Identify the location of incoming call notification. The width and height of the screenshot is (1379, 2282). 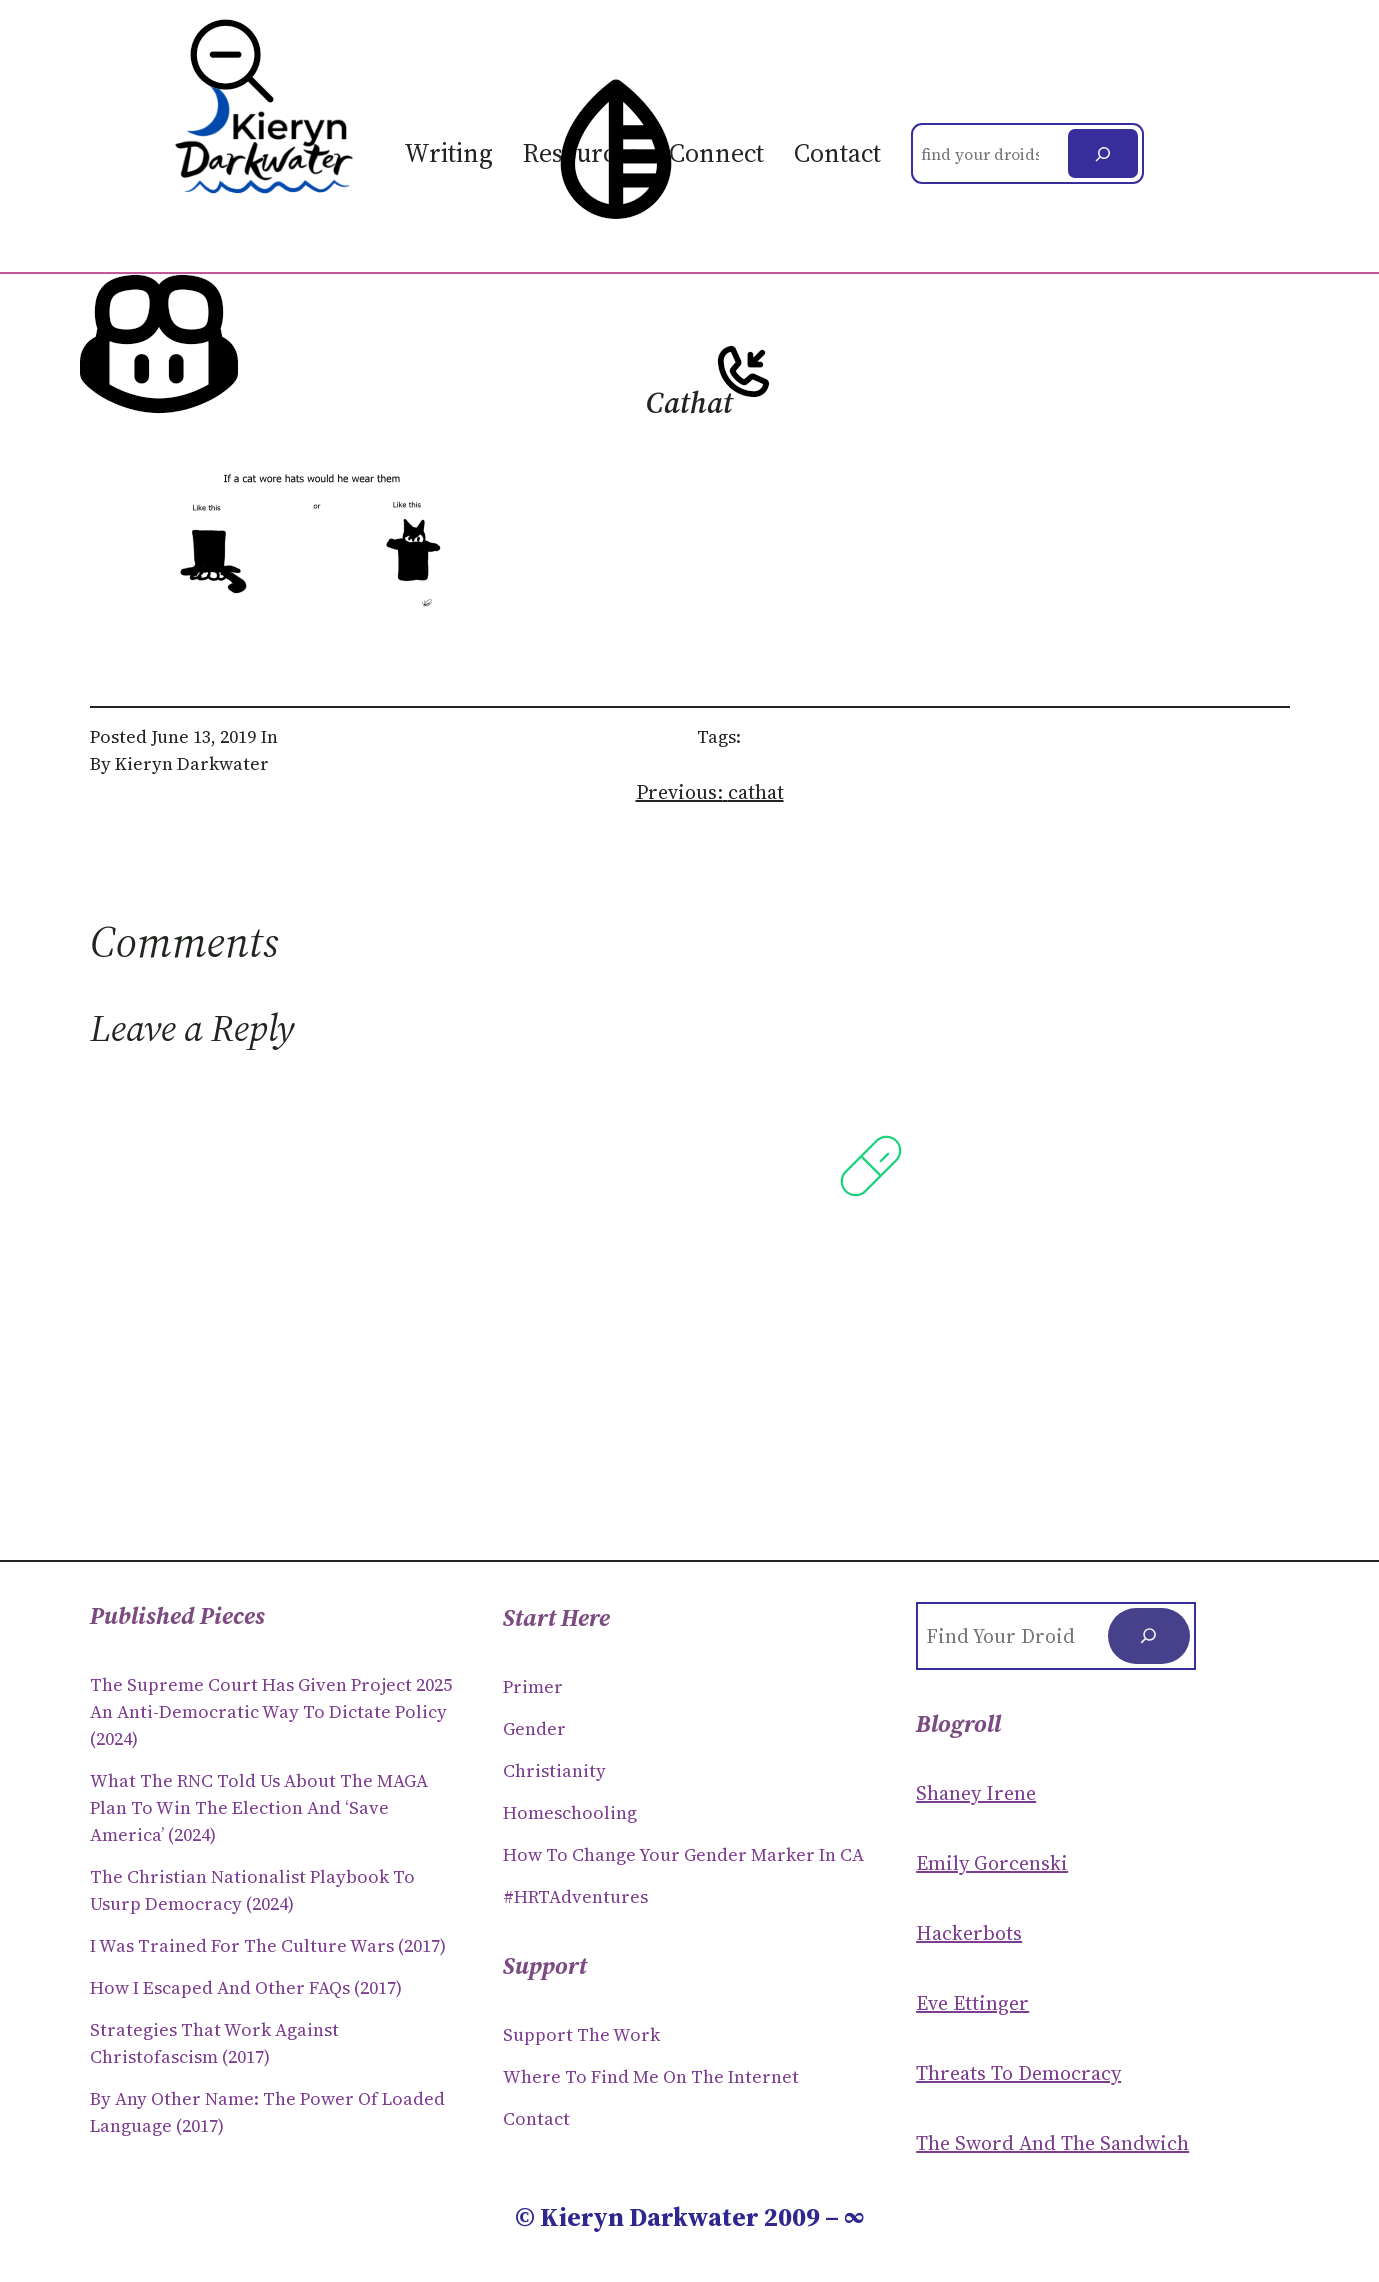
(744, 370).